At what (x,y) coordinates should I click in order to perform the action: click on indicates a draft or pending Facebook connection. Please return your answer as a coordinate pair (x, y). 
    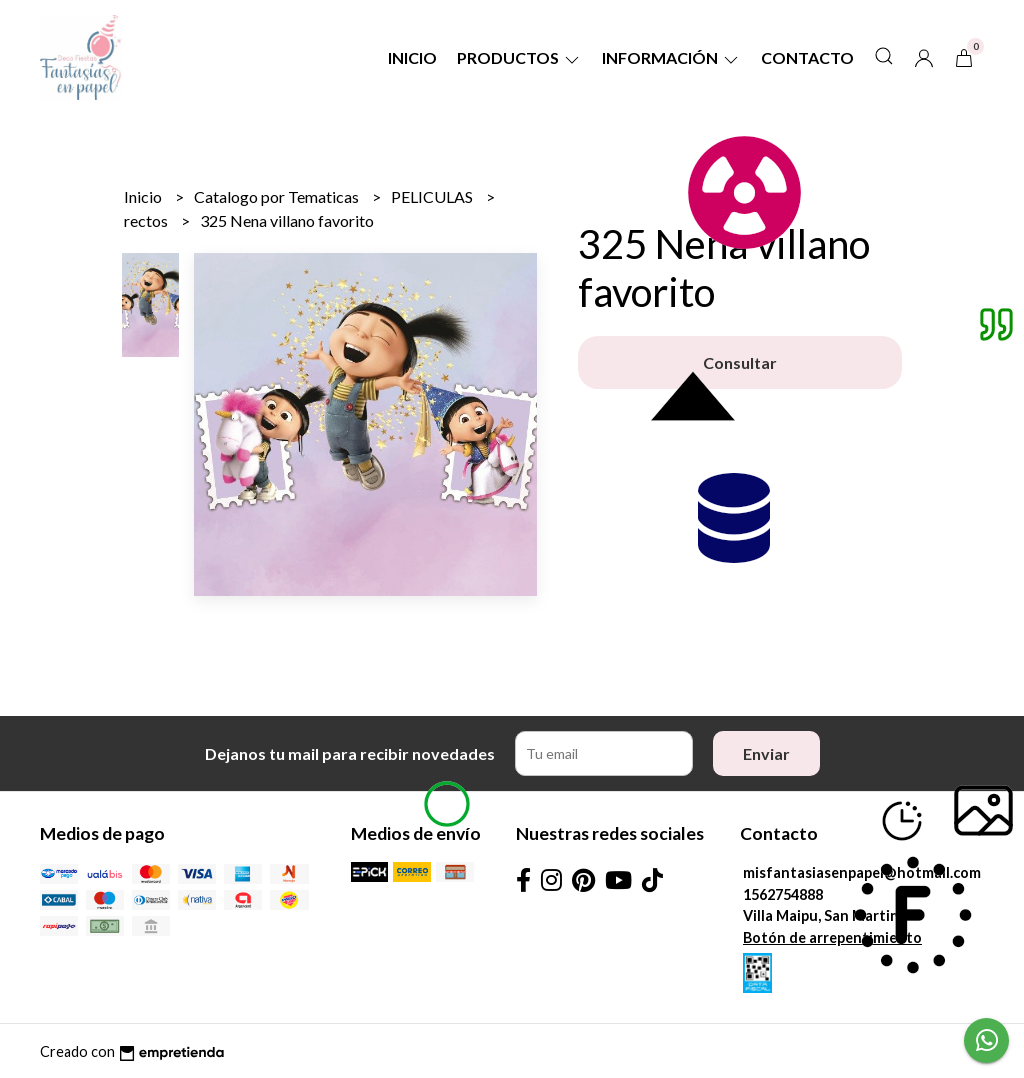
    Looking at the image, I should click on (913, 915).